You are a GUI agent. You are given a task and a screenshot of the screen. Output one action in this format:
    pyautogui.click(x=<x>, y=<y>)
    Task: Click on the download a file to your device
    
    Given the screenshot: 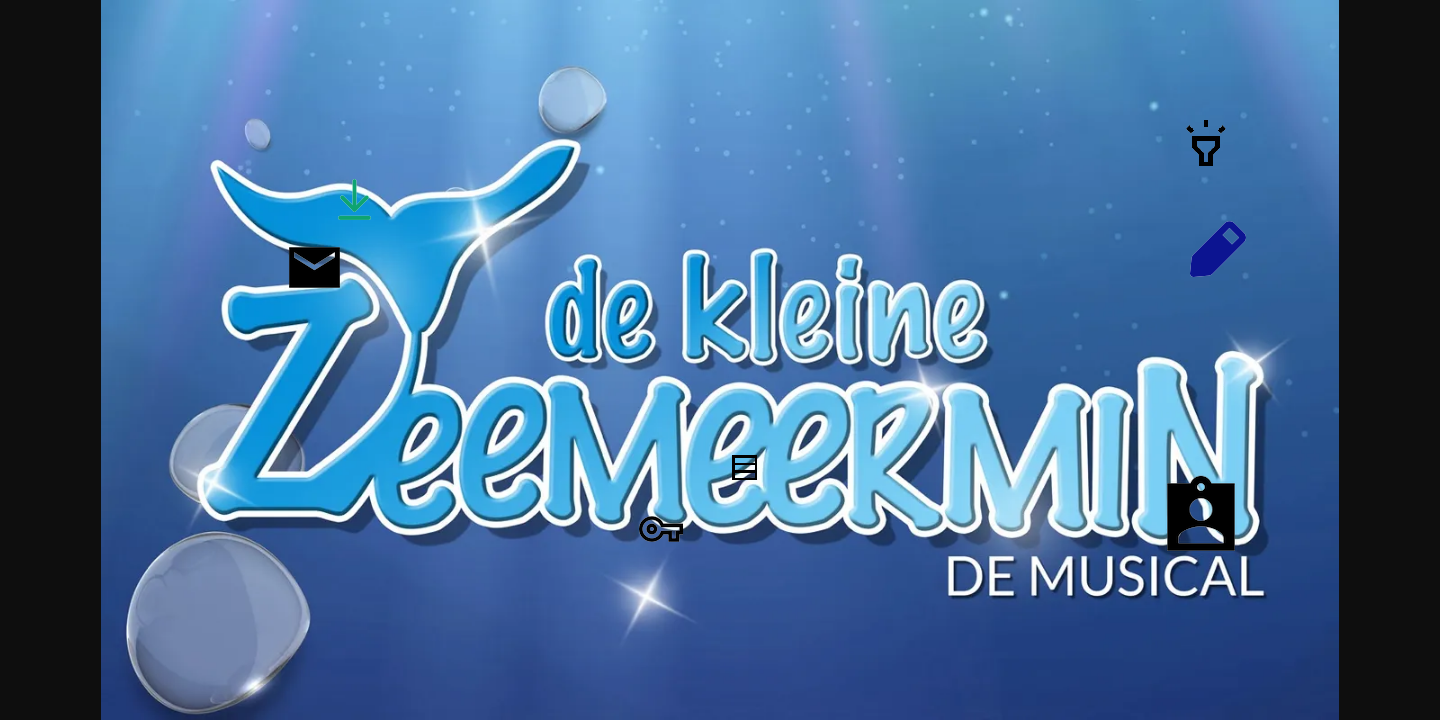 What is the action you would take?
    pyautogui.click(x=354, y=199)
    